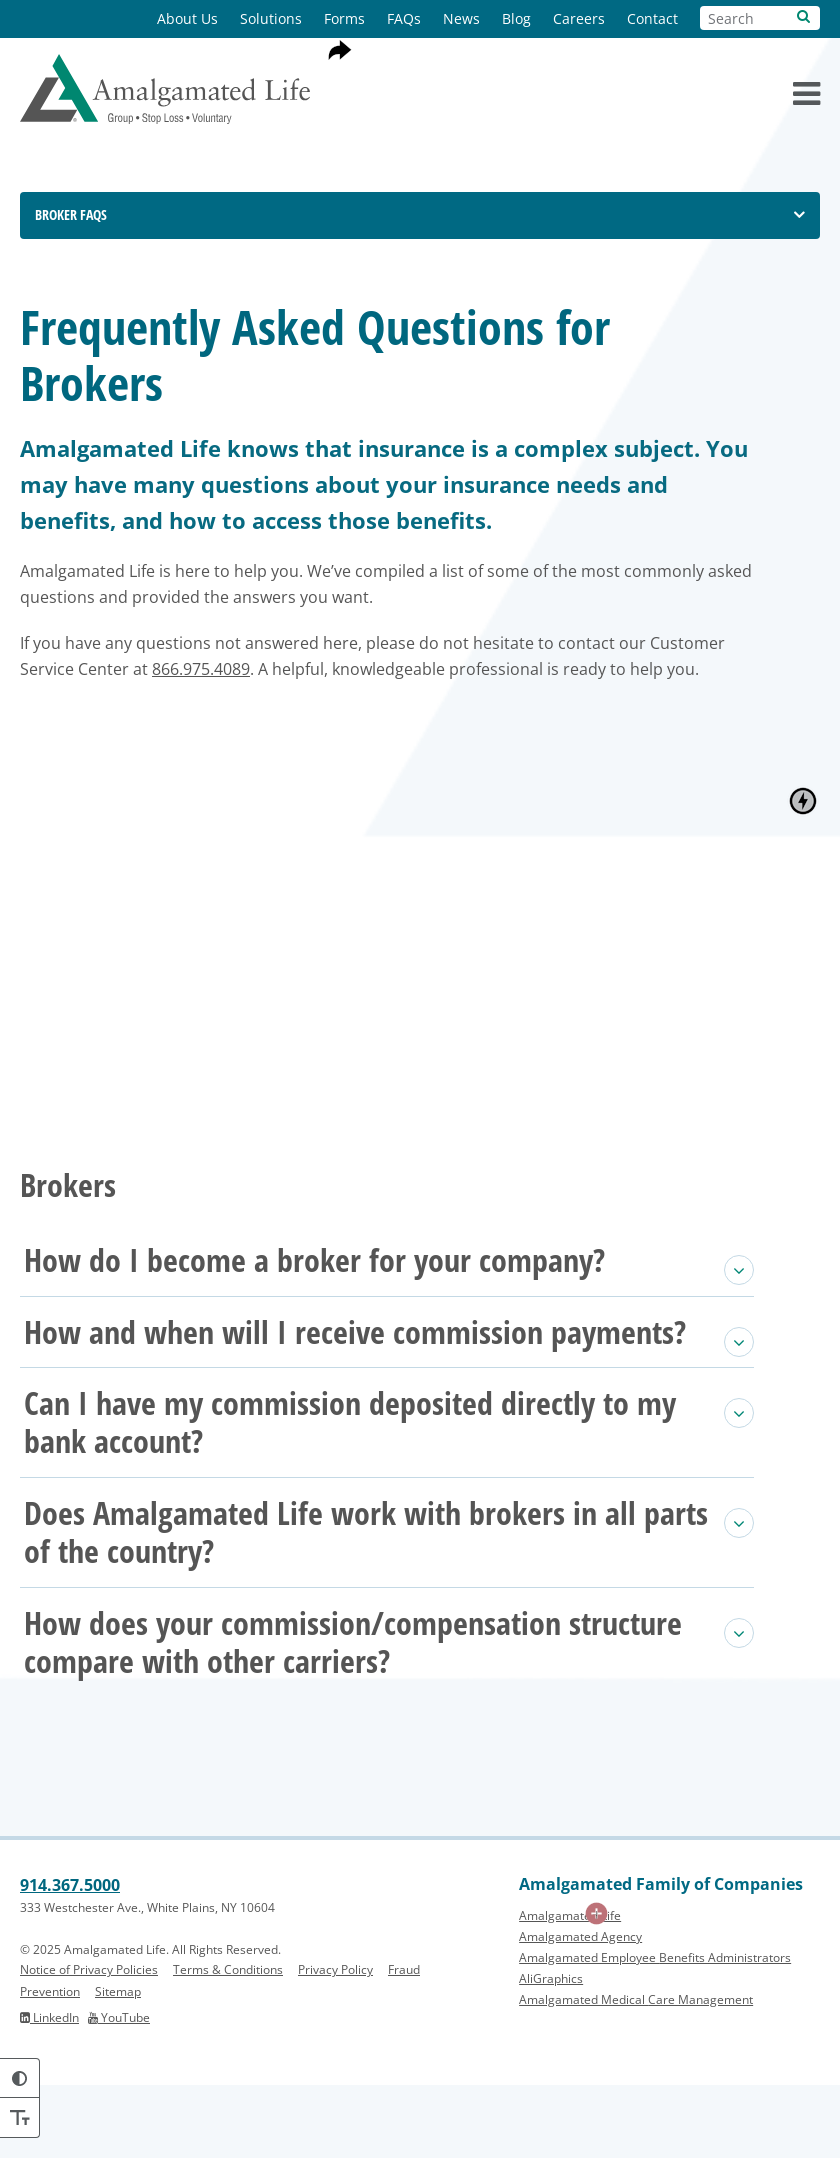 The image size is (840, 2158). What do you see at coordinates (340, 50) in the screenshot?
I see `share or forward content` at bounding box center [340, 50].